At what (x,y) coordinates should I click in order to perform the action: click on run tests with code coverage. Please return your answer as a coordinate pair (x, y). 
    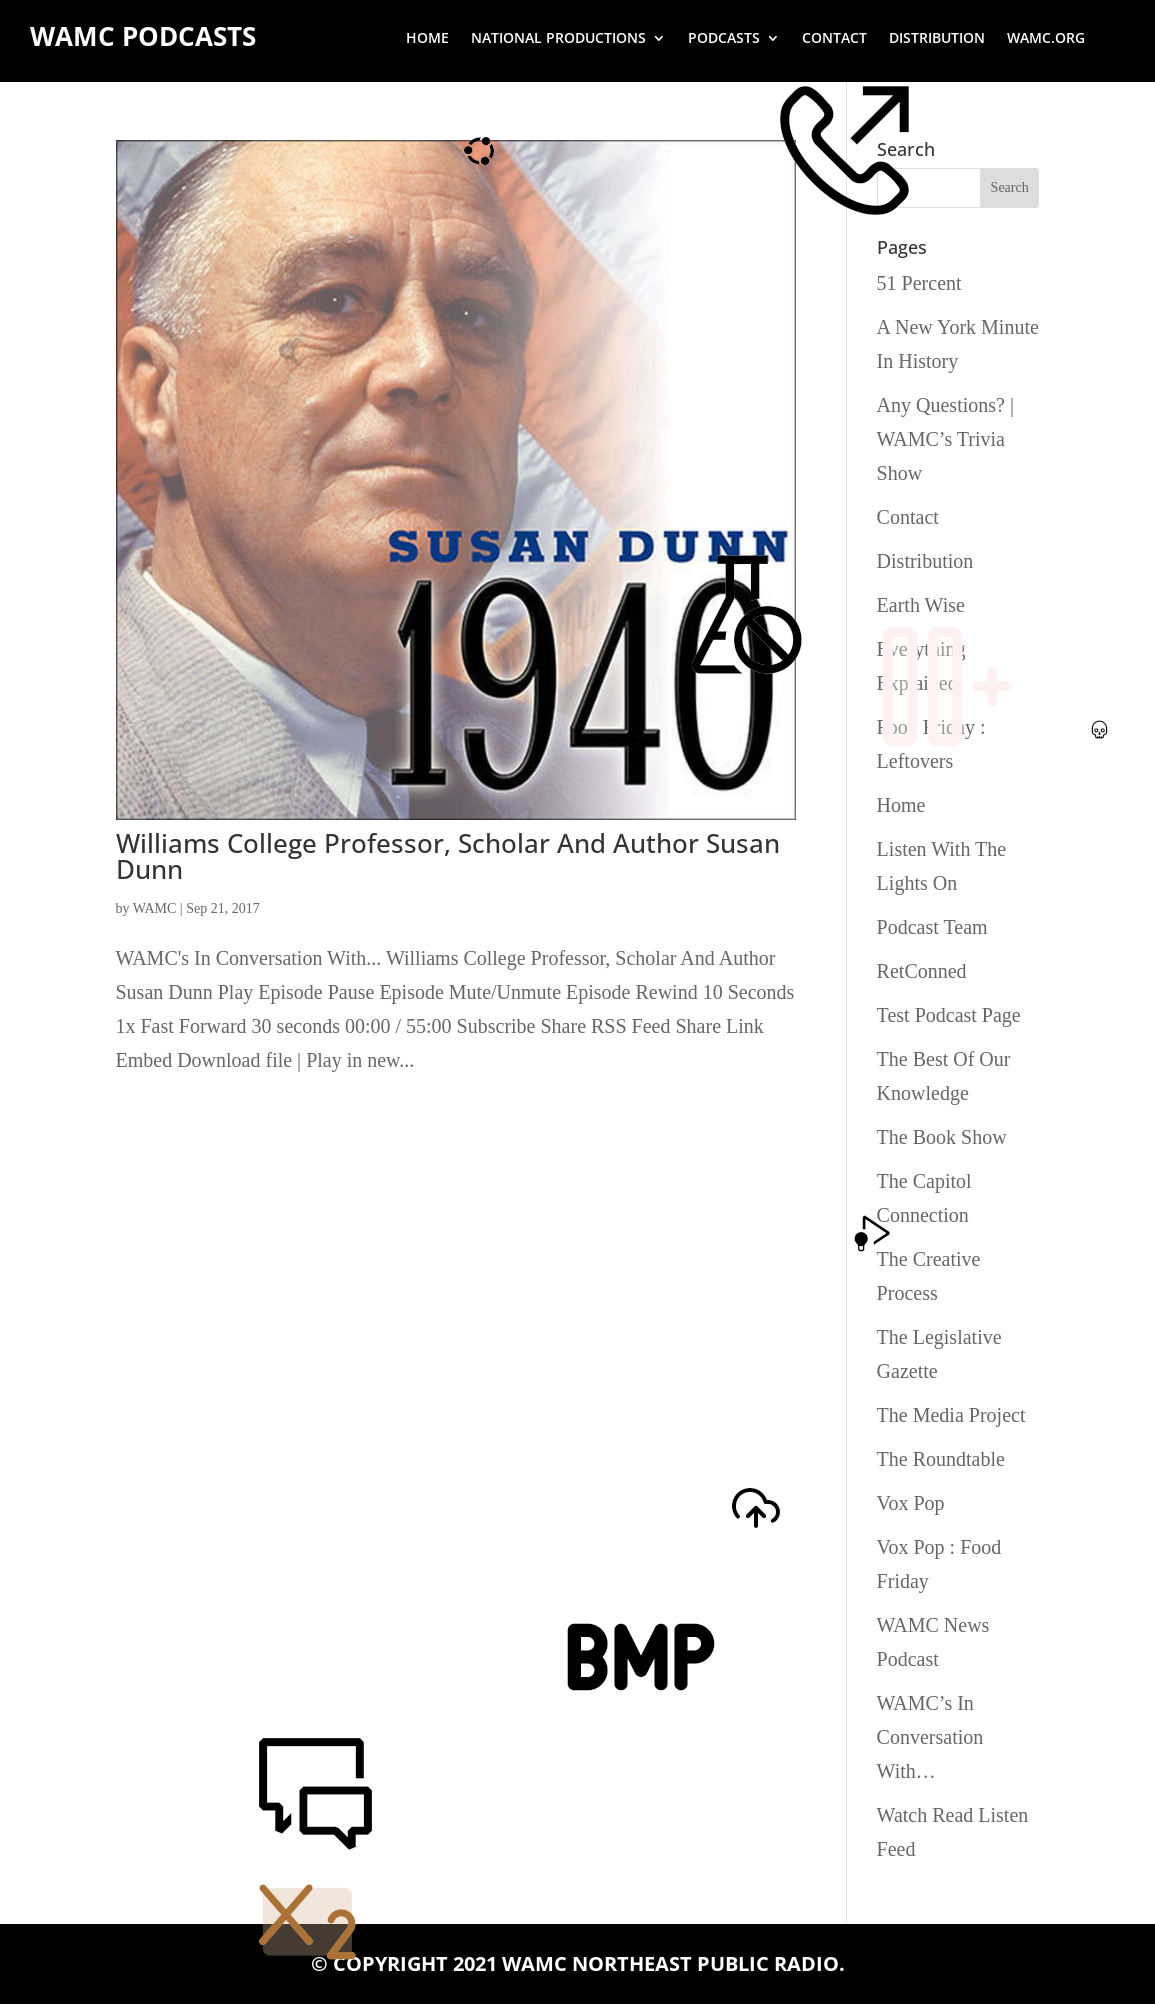
    Looking at the image, I should click on (871, 1232).